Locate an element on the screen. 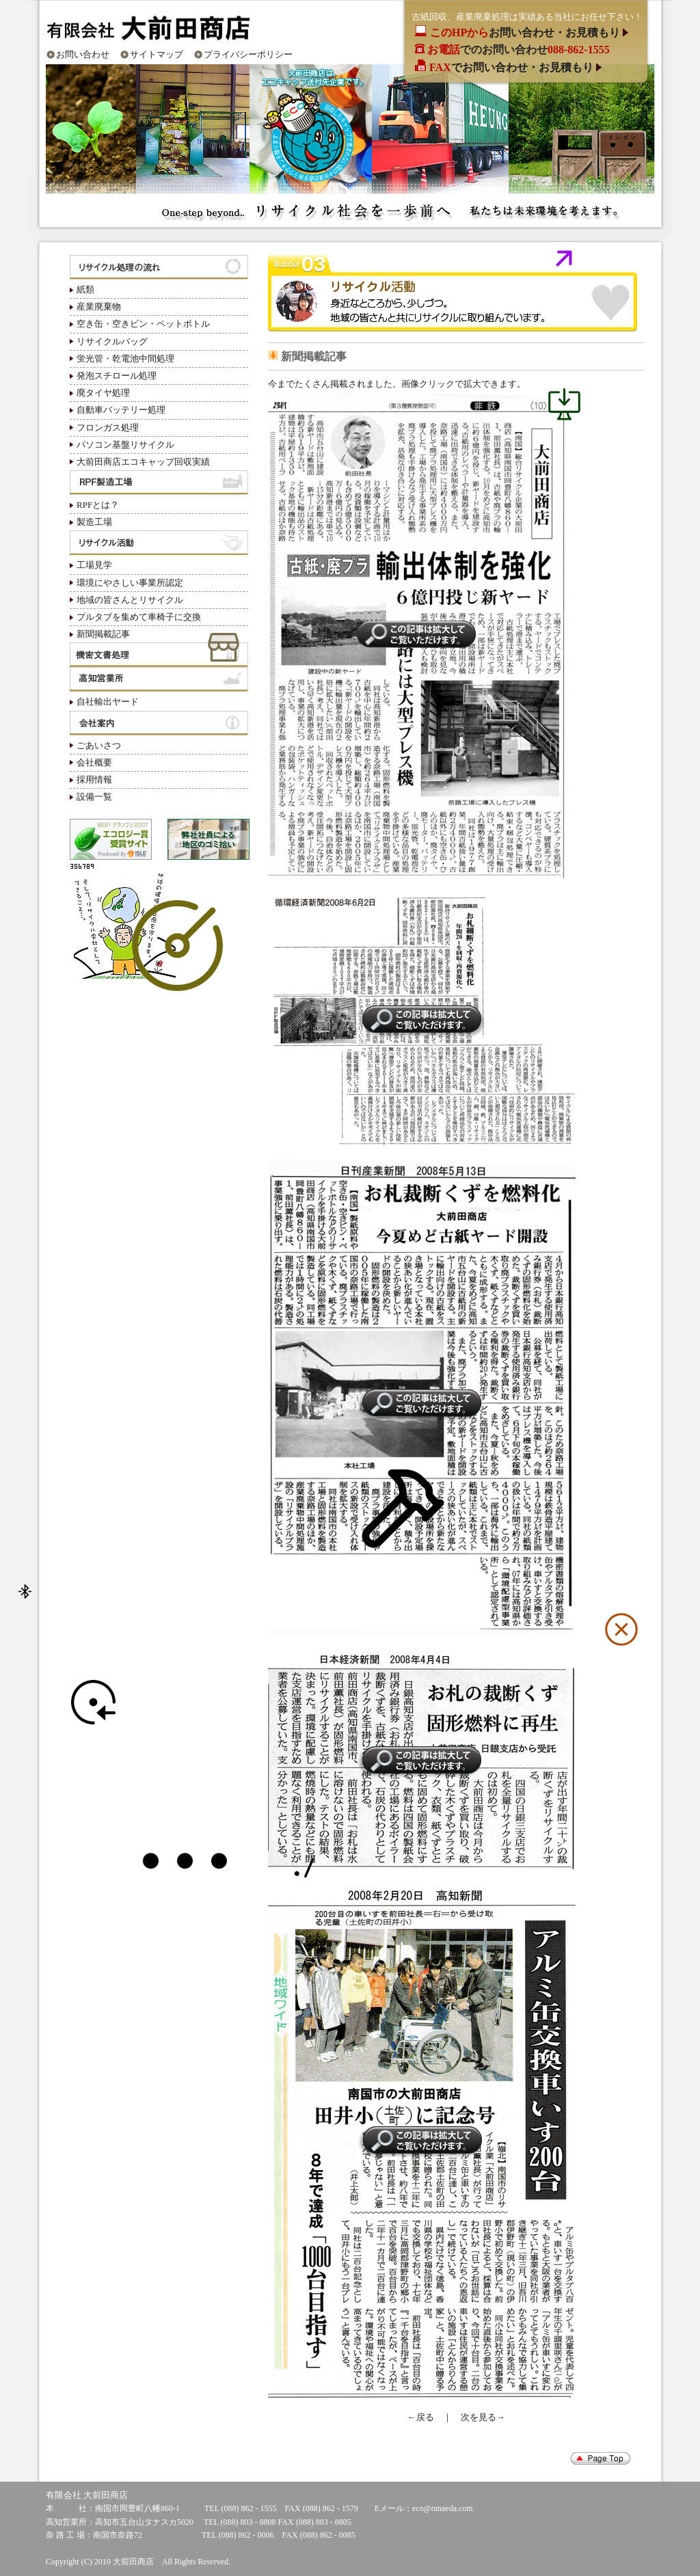  indicates an active bluetooth connection is located at coordinates (25, 1591).